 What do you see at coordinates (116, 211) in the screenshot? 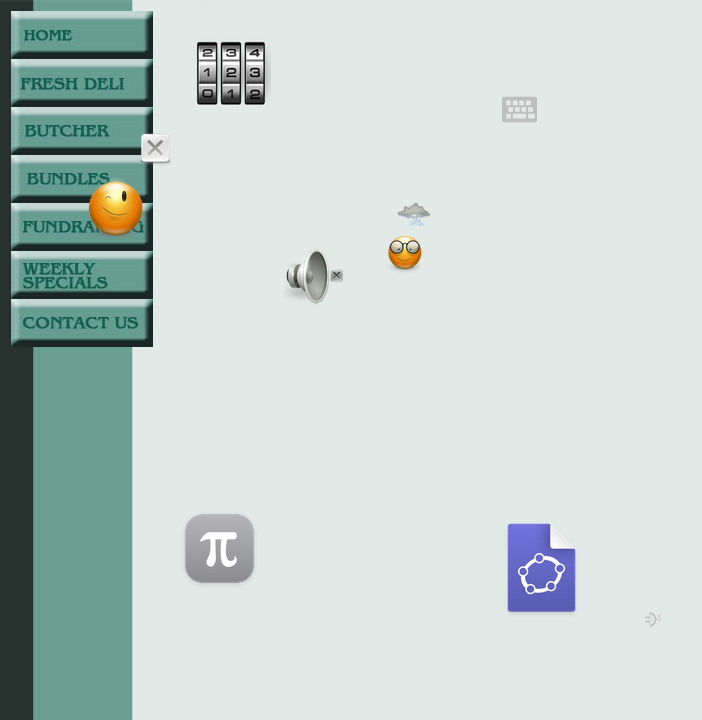
I see `insert a wink emoji into your message` at bounding box center [116, 211].